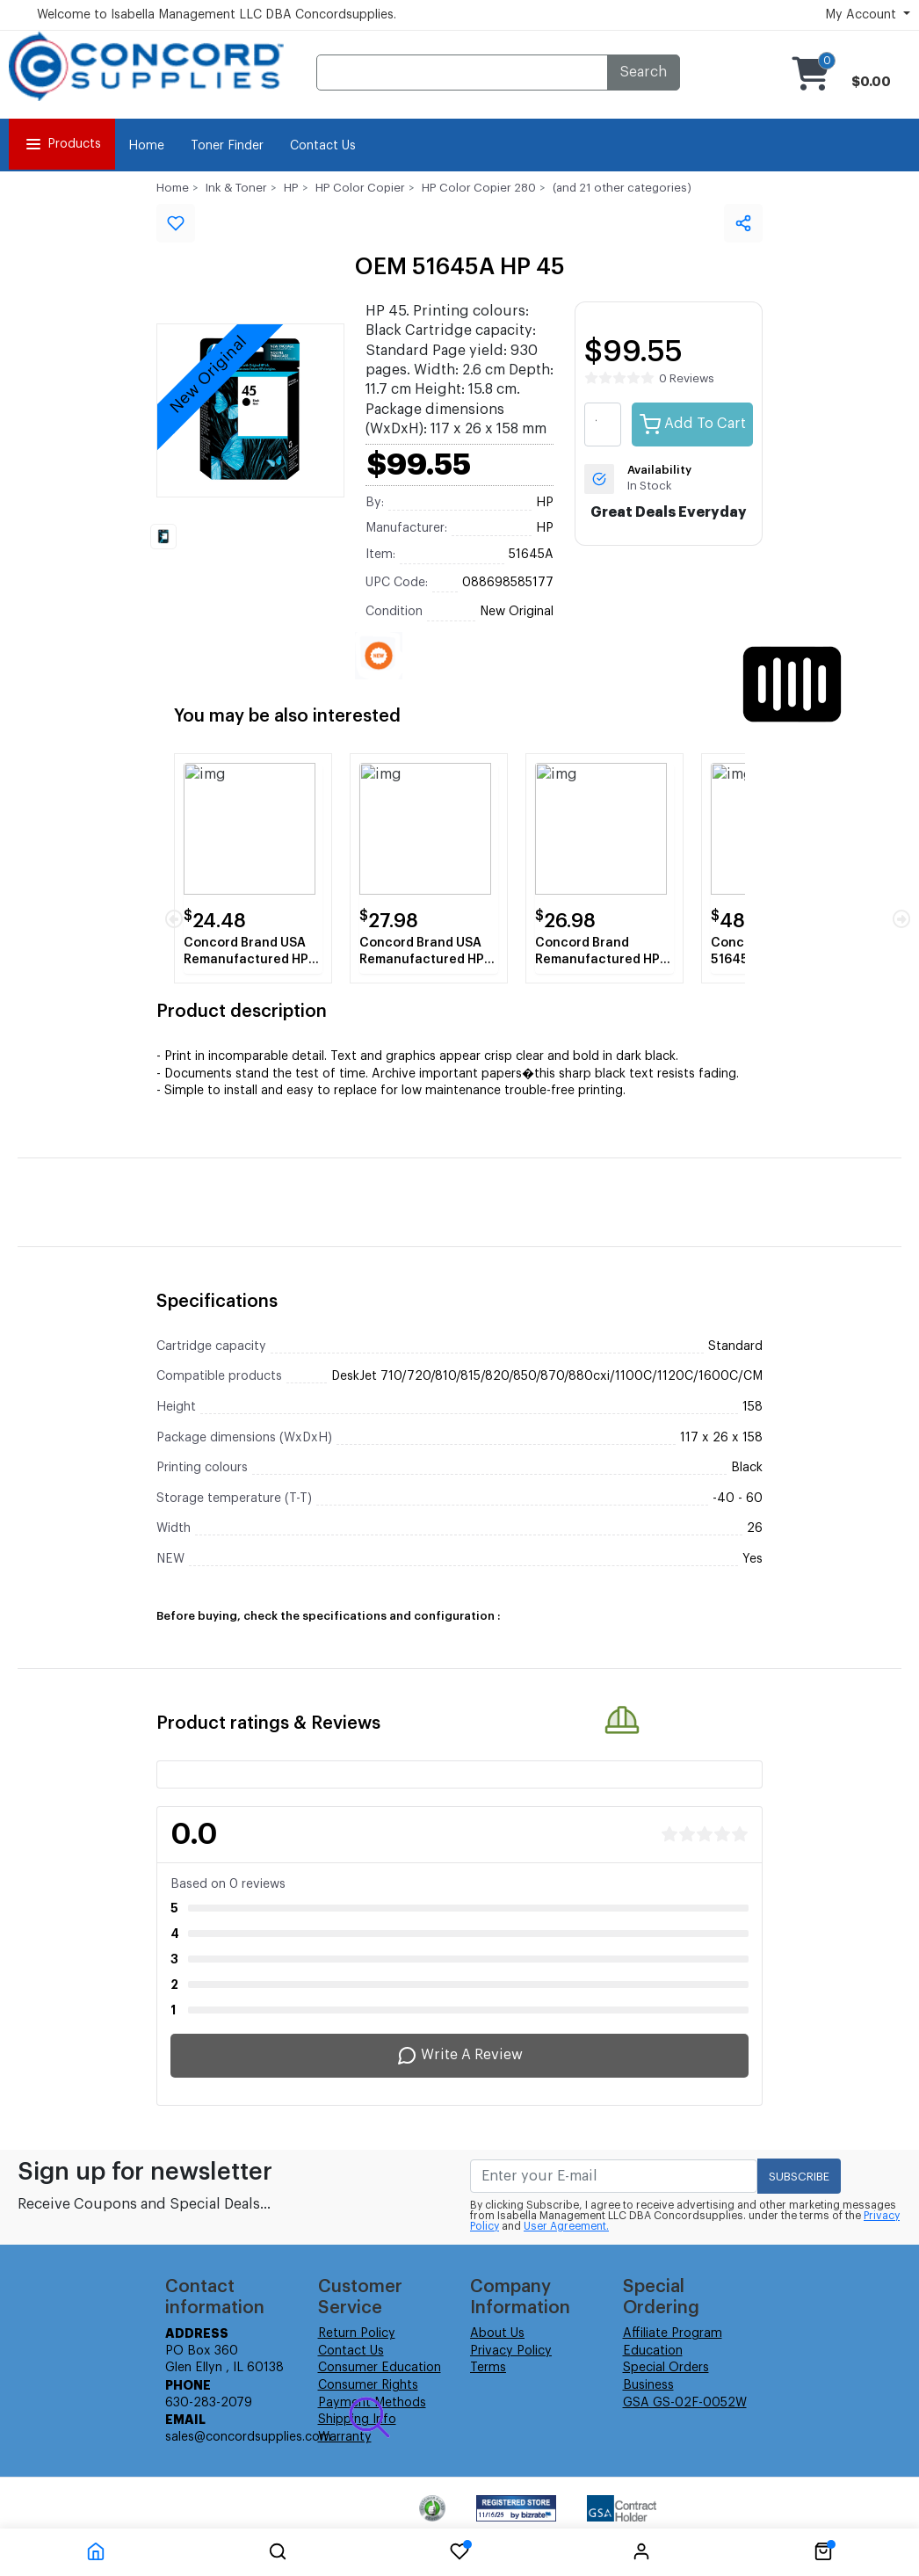 The width and height of the screenshot is (919, 2576). What do you see at coordinates (369, 2417) in the screenshot?
I see `search for content or items` at bounding box center [369, 2417].